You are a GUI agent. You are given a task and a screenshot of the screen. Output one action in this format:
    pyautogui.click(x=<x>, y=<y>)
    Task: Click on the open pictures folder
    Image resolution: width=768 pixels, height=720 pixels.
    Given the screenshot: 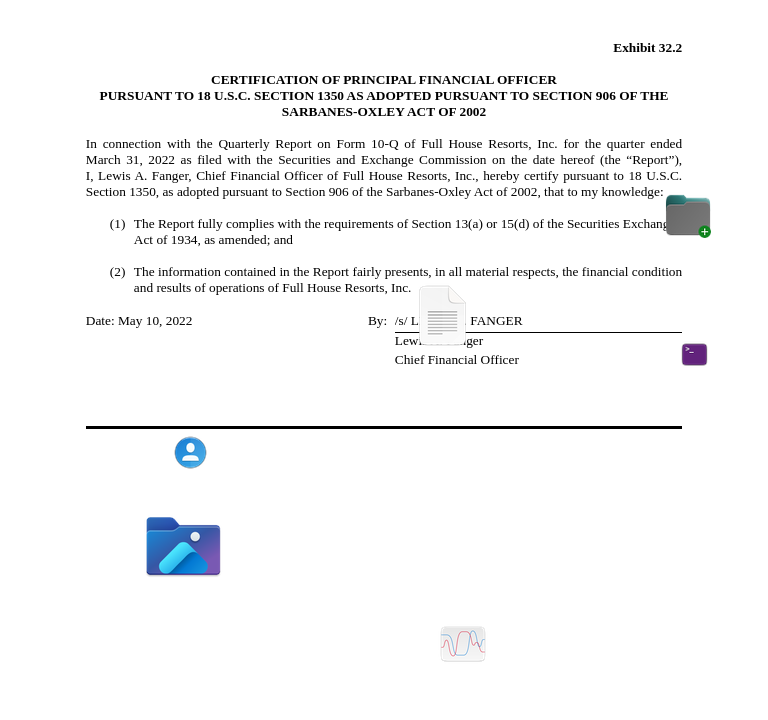 What is the action you would take?
    pyautogui.click(x=183, y=548)
    